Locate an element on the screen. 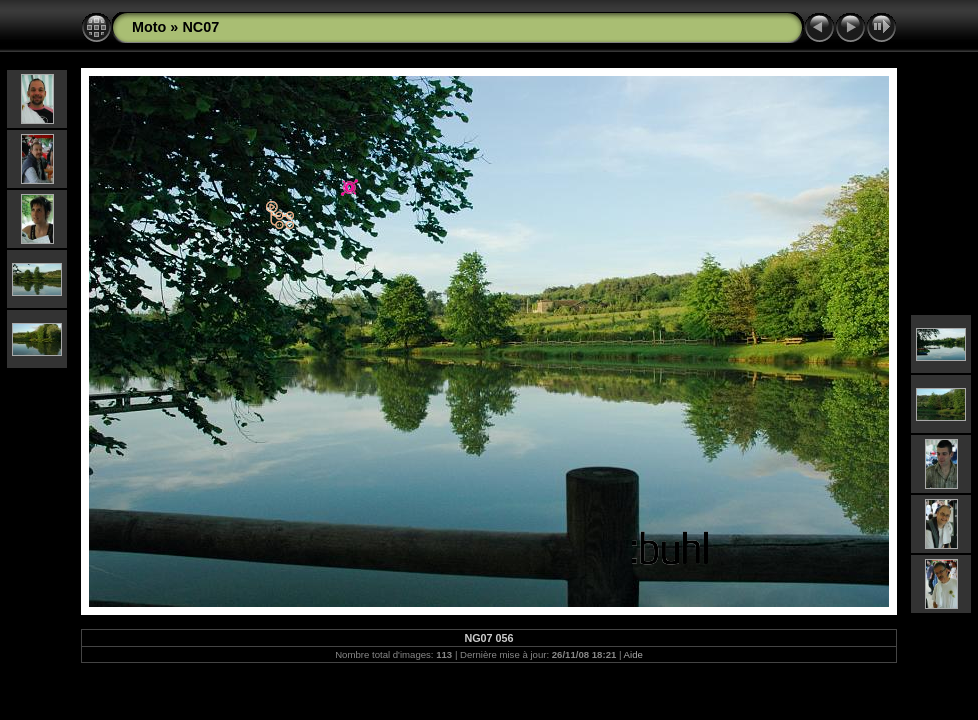 This screenshot has width=978, height=720. buhl company logo is located at coordinates (670, 548).